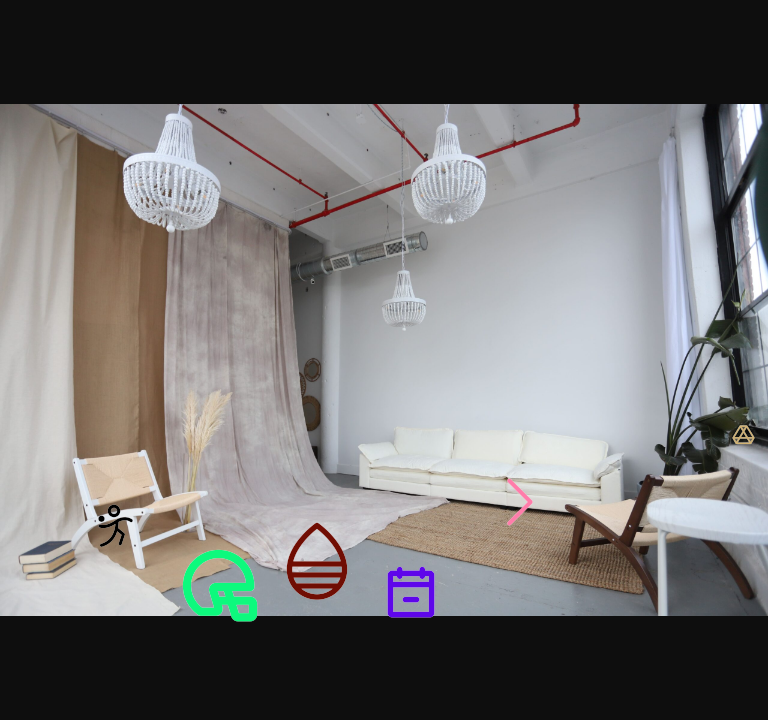 This screenshot has height=720, width=768. Describe the element at coordinates (114, 525) in the screenshot. I see `access throwing or toss-related activities` at that location.